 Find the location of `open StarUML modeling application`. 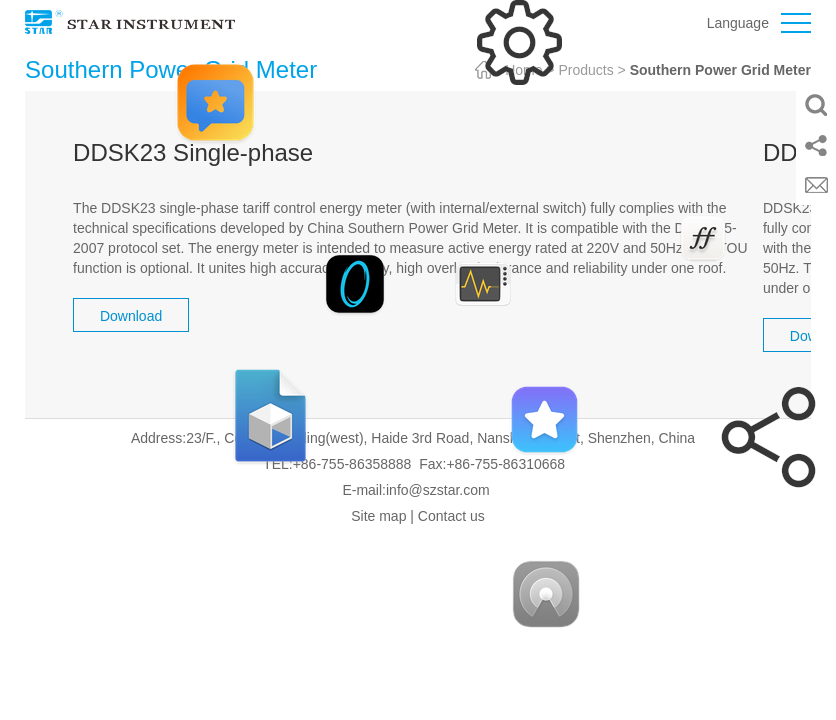

open StarUML modeling application is located at coordinates (544, 419).